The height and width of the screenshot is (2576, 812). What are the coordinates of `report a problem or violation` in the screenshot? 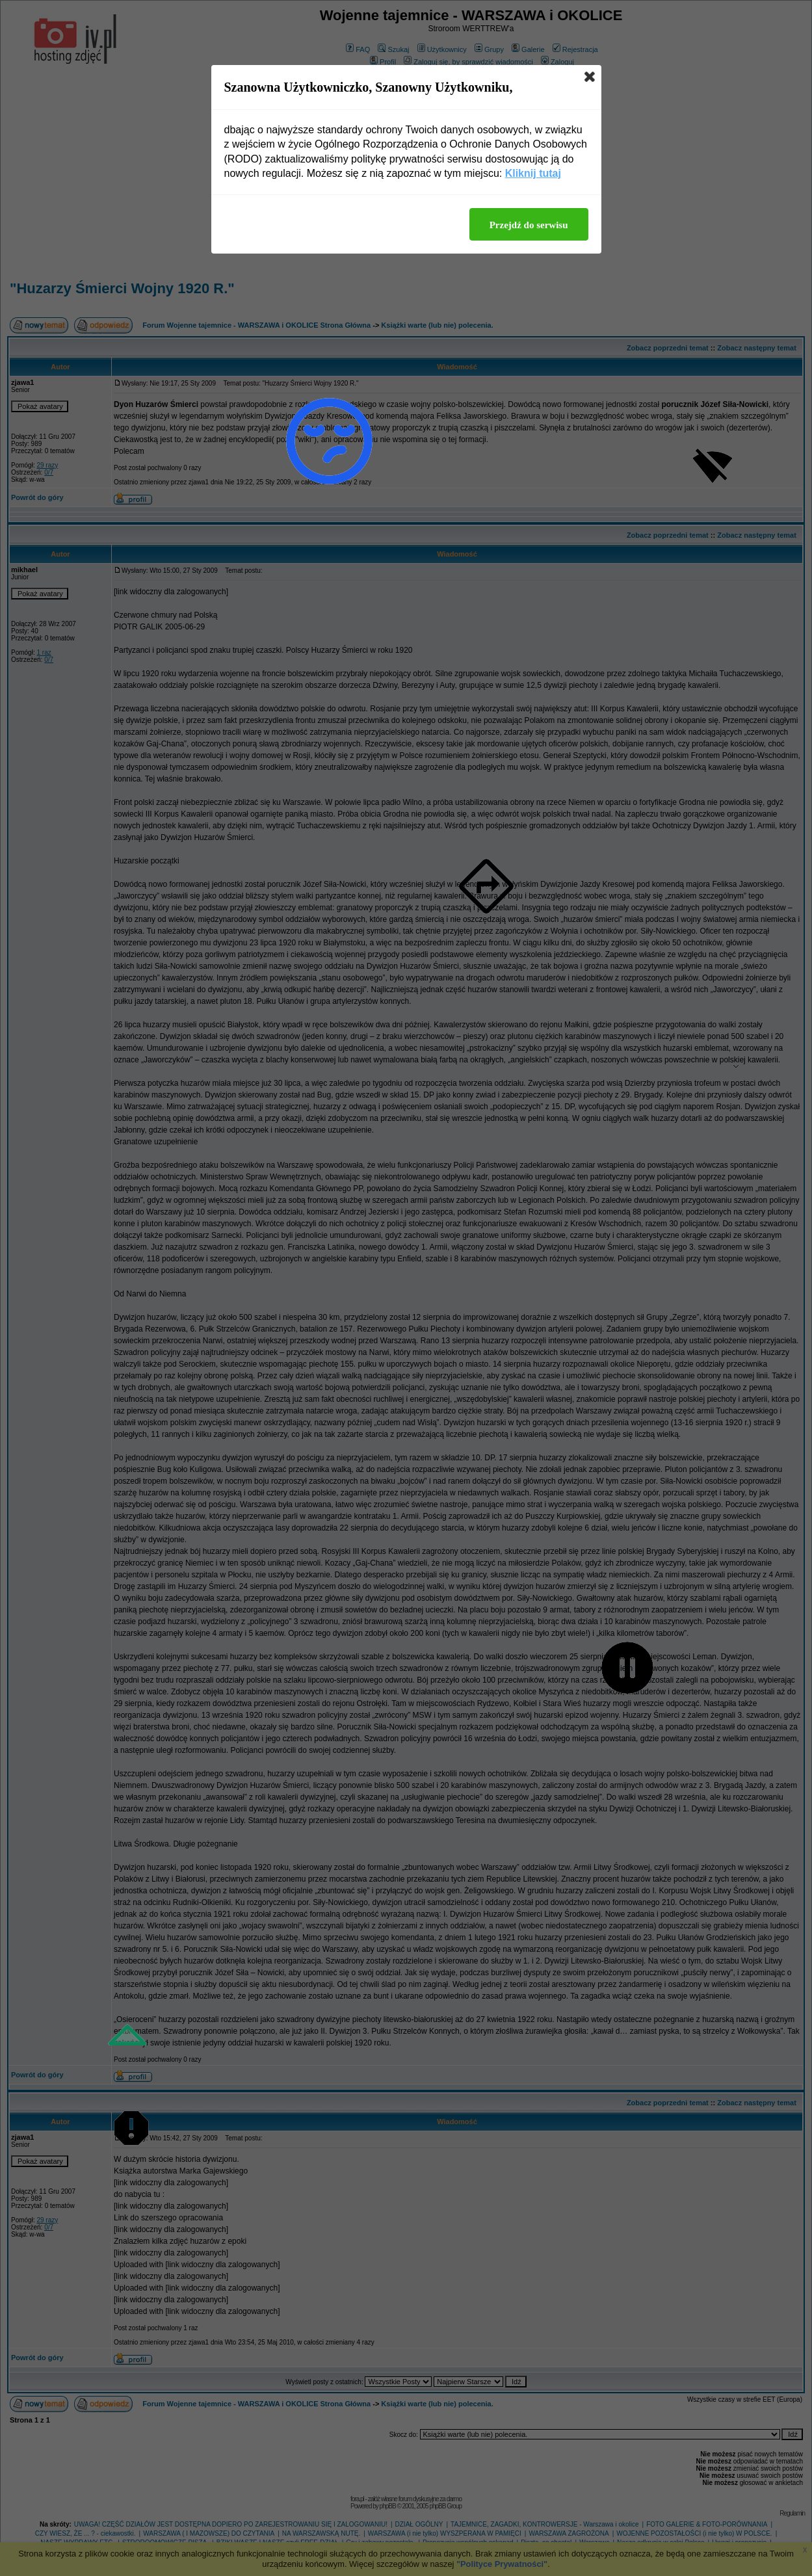 It's located at (131, 2128).